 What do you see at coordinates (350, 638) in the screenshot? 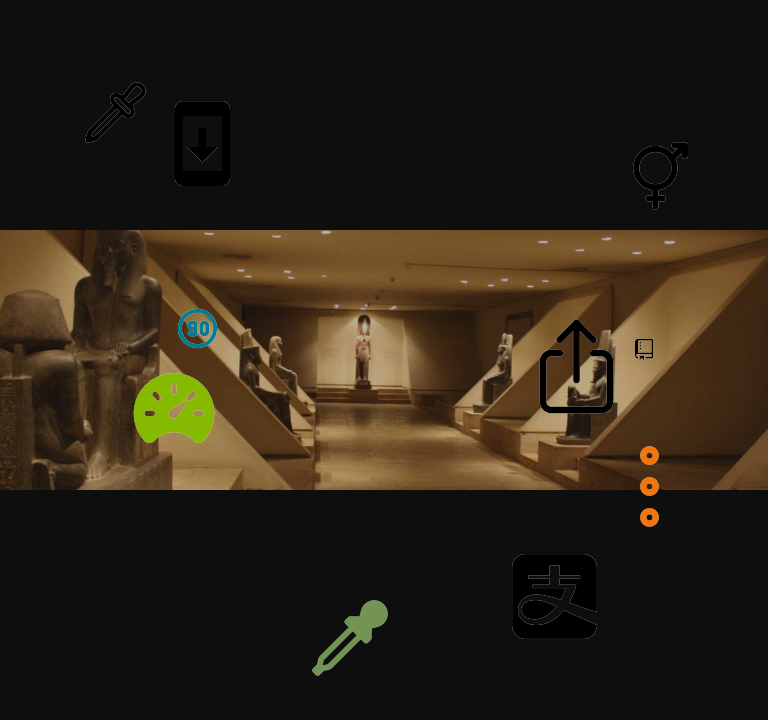
I see `pick a color from the canvas` at bounding box center [350, 638].